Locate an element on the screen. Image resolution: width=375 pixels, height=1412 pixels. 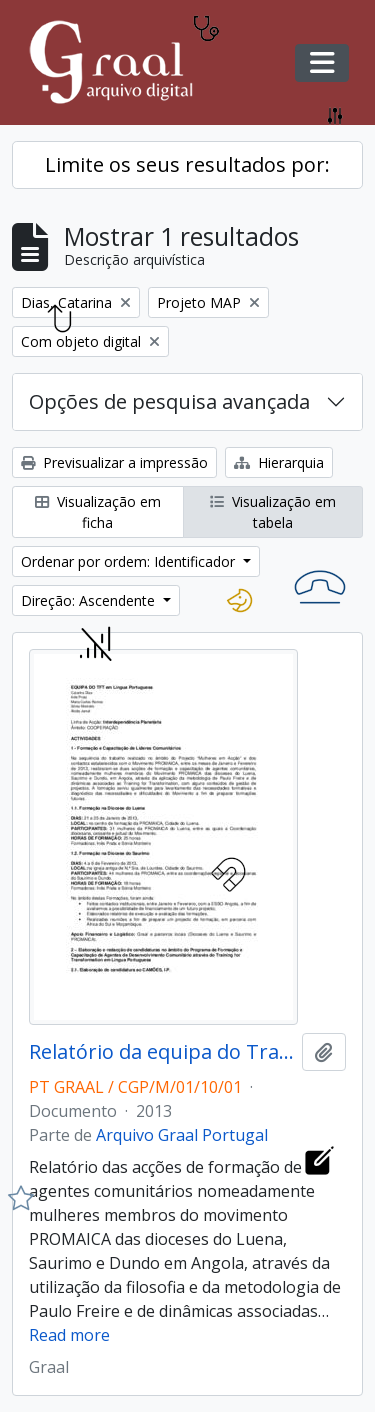
indicates no cellular signal or network connection is located at coordinates (96, 644).